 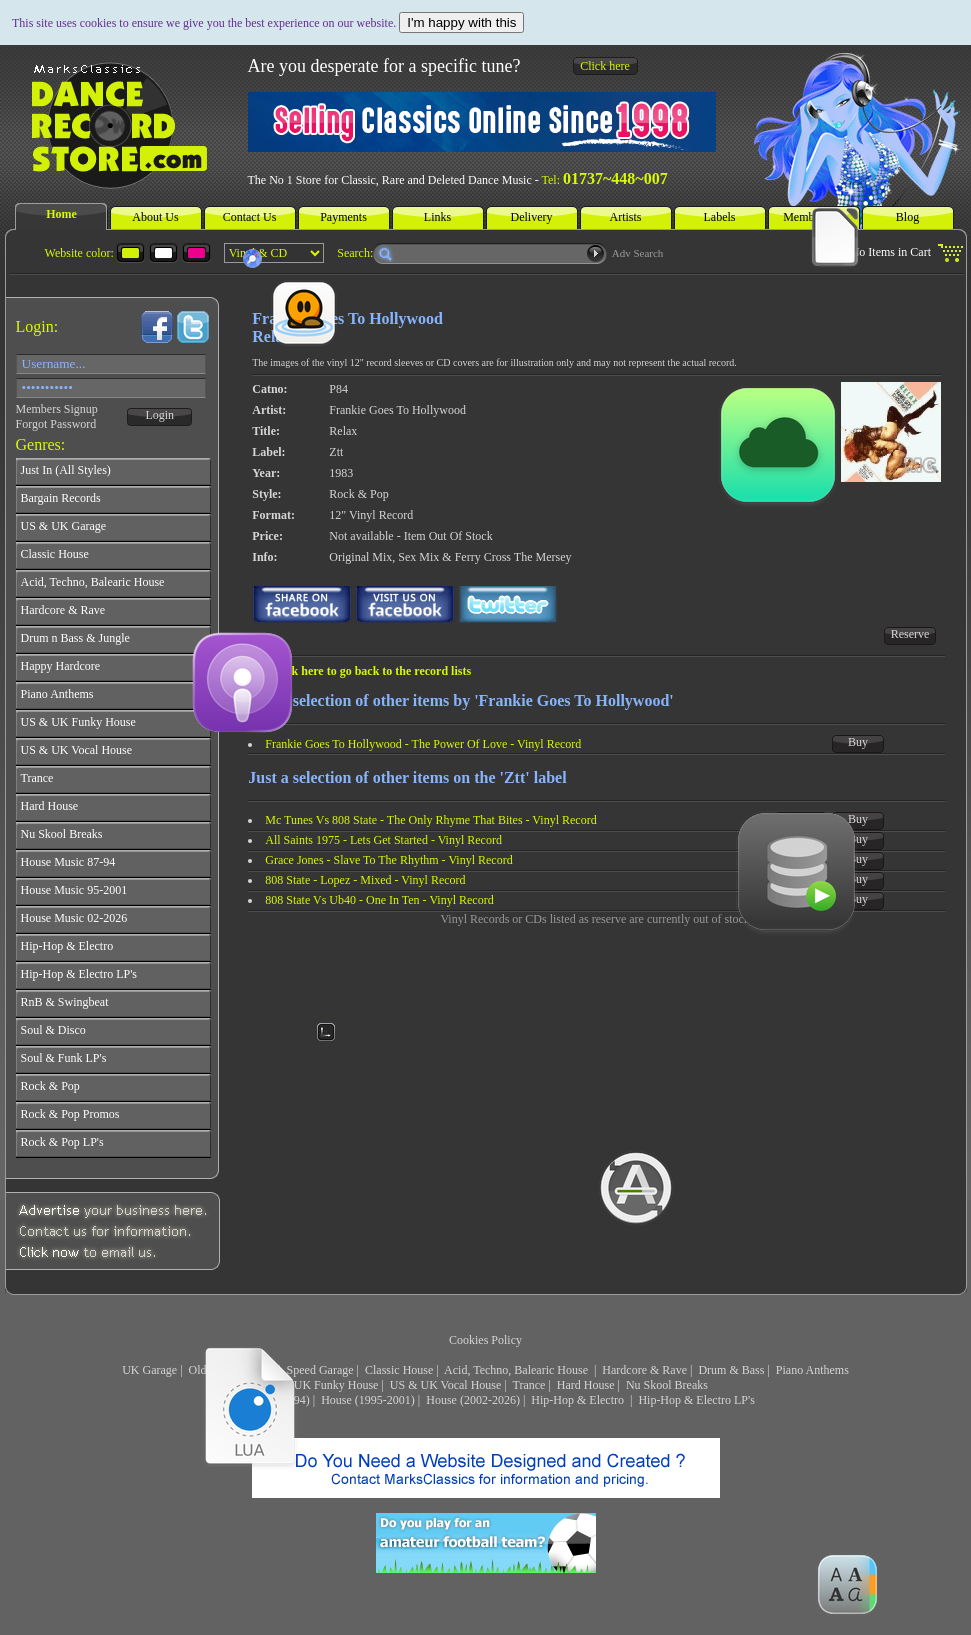 What do you see at coordinates (250, 1408) in the screenshot?
I see `a lua script or source code file` at bounding box center [250, 1408].